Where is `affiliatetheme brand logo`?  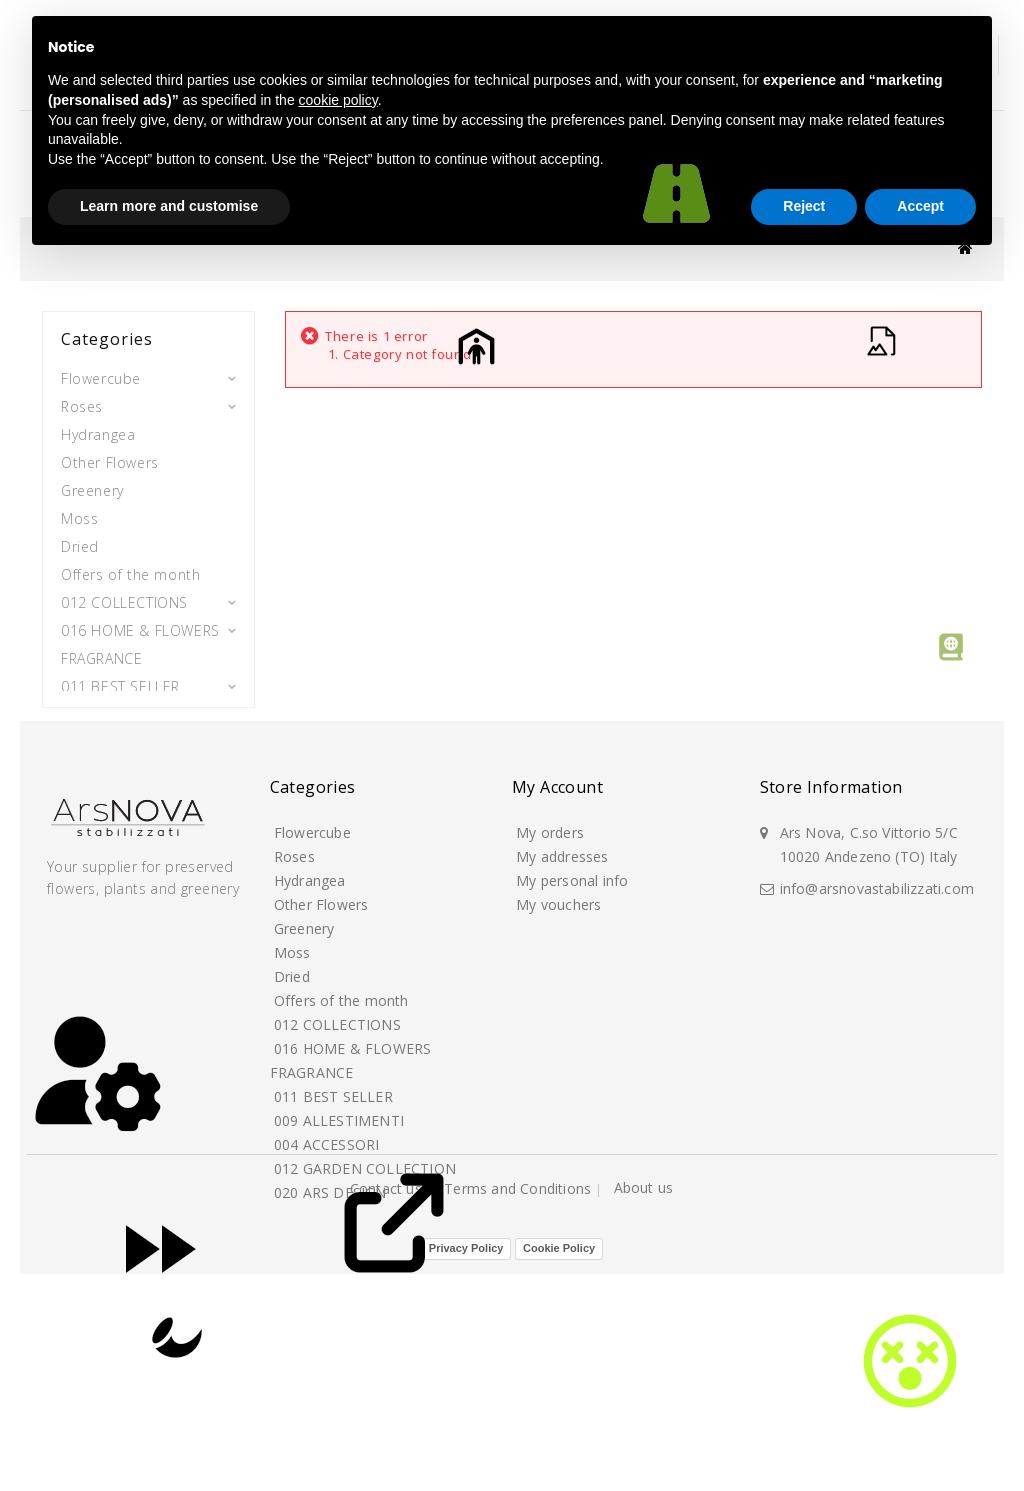
affiliatetheme brand logo is located at coordinates (177, 1336).